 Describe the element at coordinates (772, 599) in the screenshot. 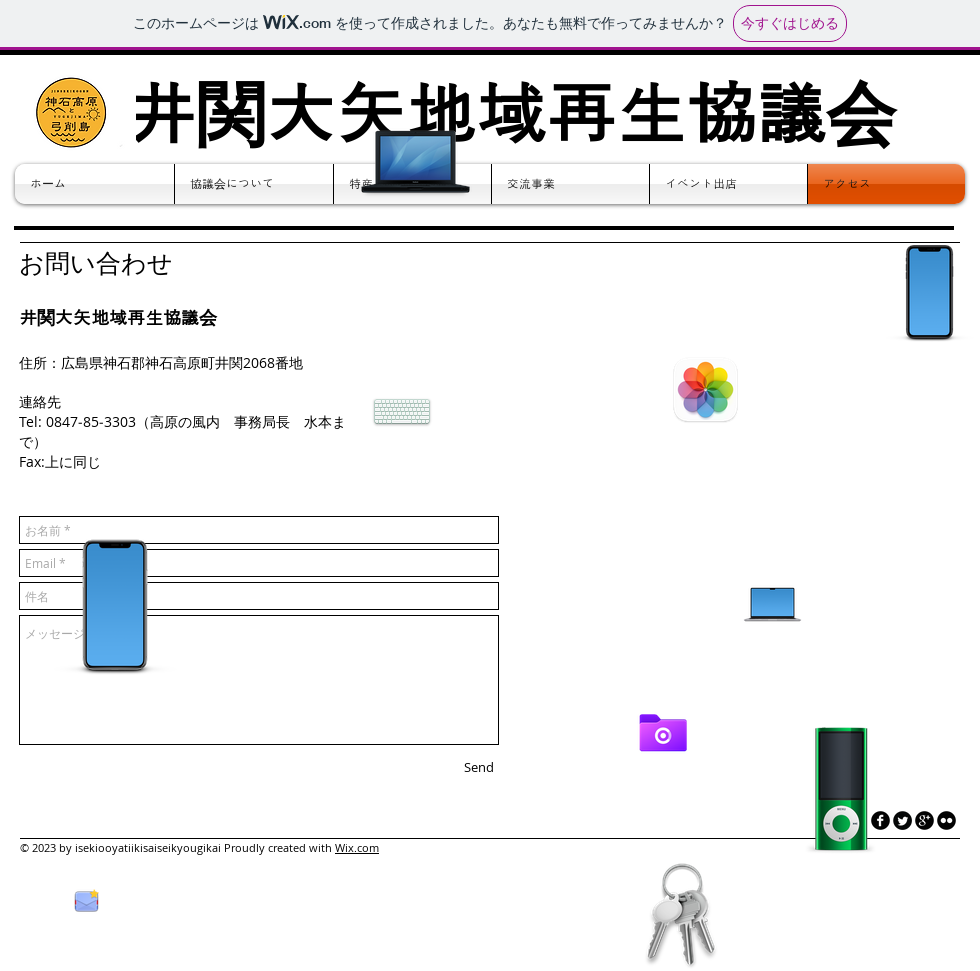

I see `represents this macbook air device in system settings` at that location.